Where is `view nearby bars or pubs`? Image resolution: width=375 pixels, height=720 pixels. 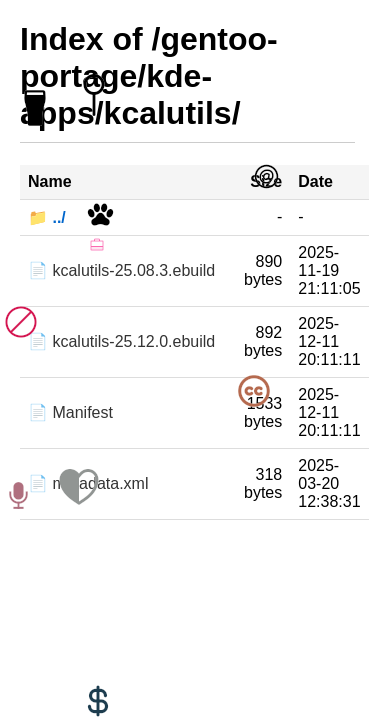
view nearby bars or pubs is located at coordinates (35, 108).